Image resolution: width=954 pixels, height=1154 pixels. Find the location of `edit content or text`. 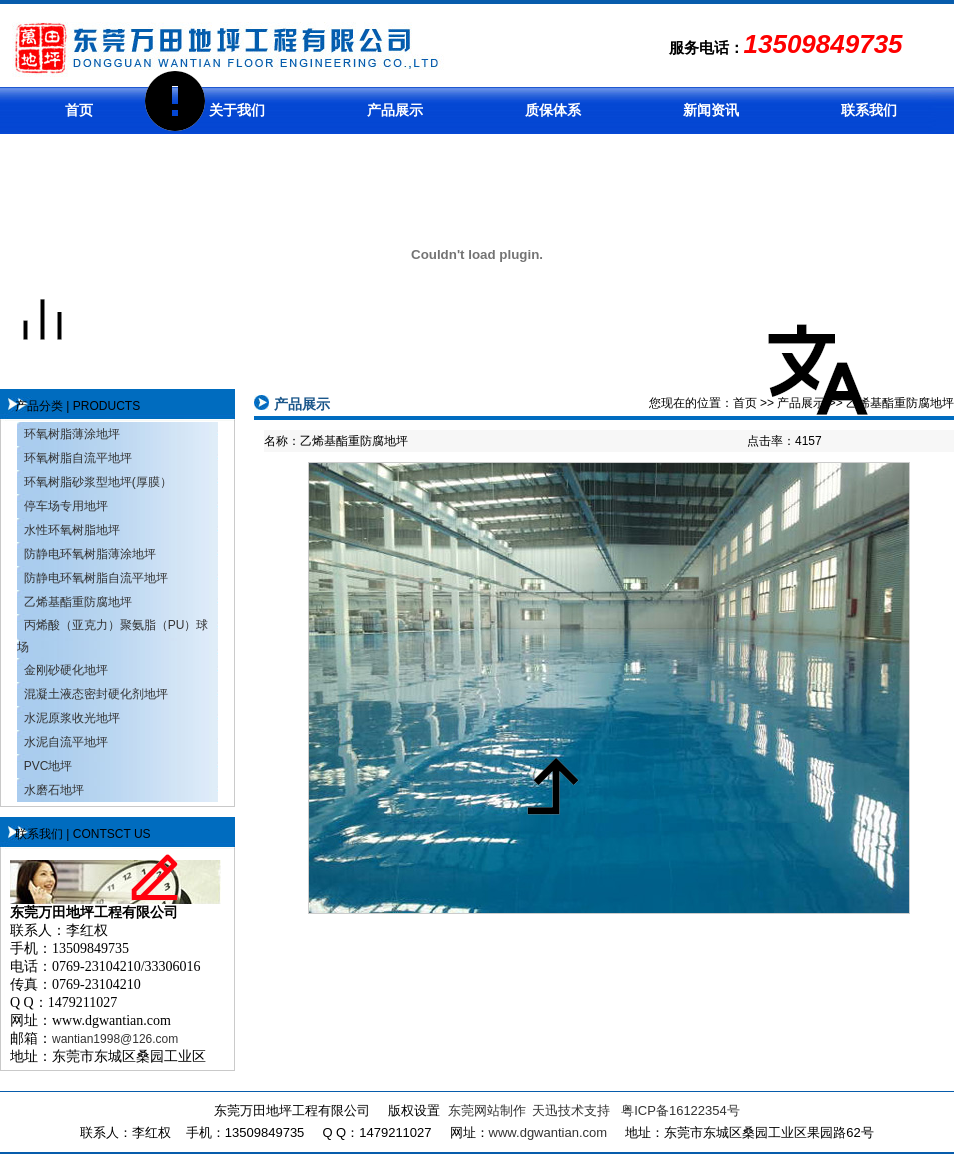

edit content or text is located at coordinates (154, 877).